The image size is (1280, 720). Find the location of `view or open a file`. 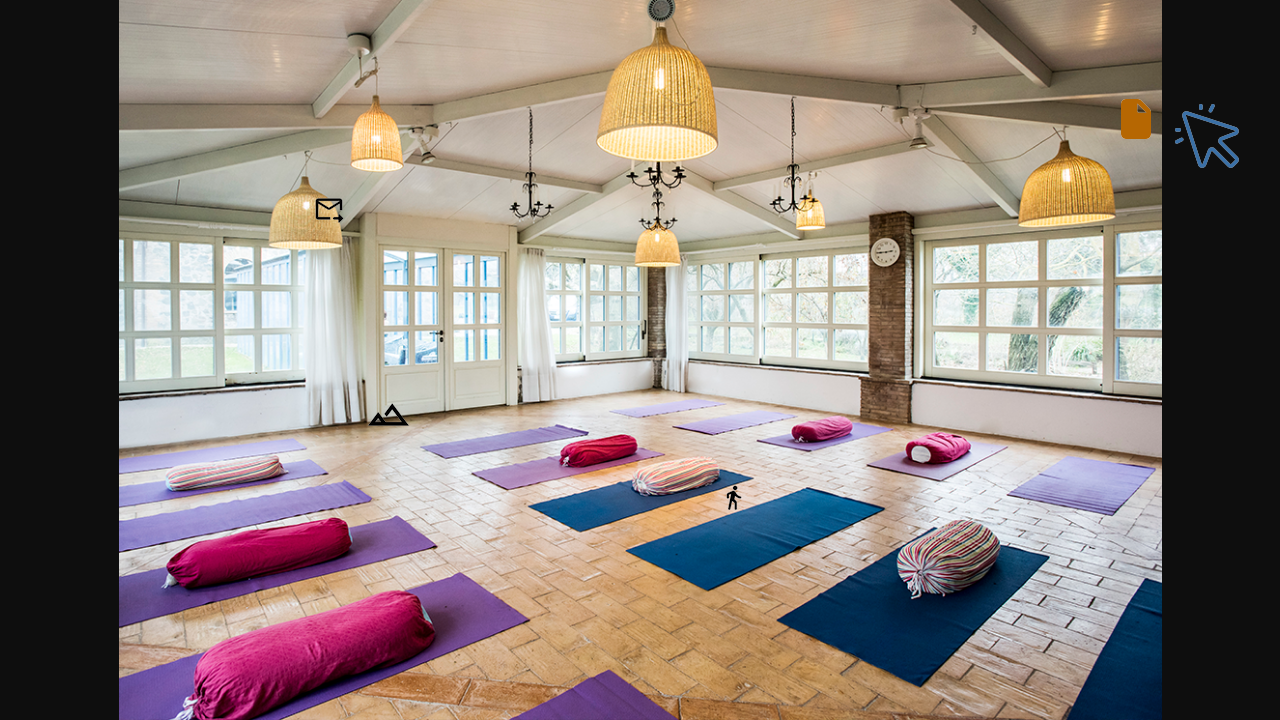

view or open a file is located at coordinates (1136, 119).